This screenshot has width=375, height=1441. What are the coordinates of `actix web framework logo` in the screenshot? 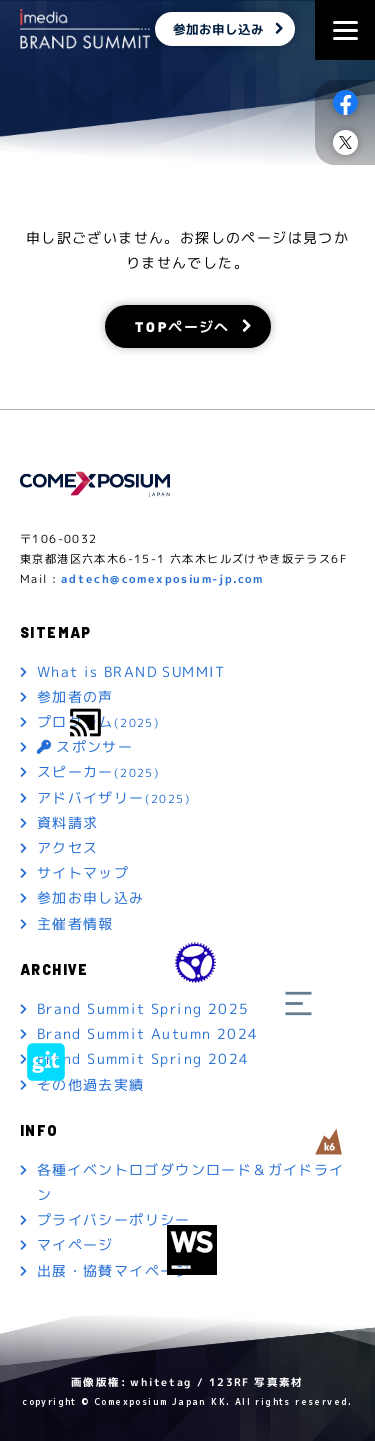 It's located at (195, 962).